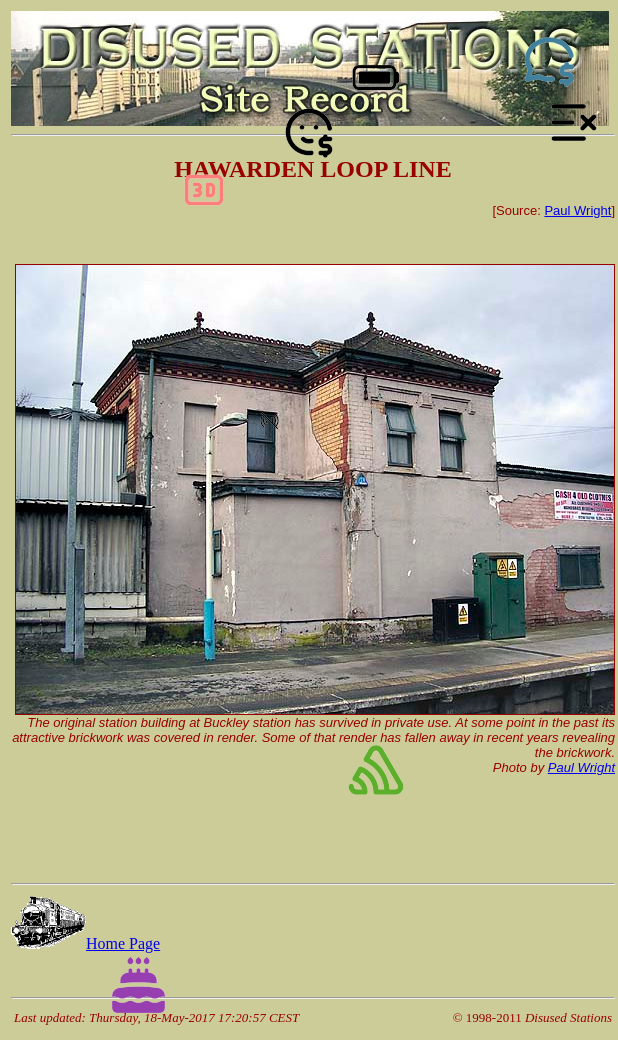 The image size is (618, 1040). I want to click on view birthday or celebration notifications, so click(138, 984).